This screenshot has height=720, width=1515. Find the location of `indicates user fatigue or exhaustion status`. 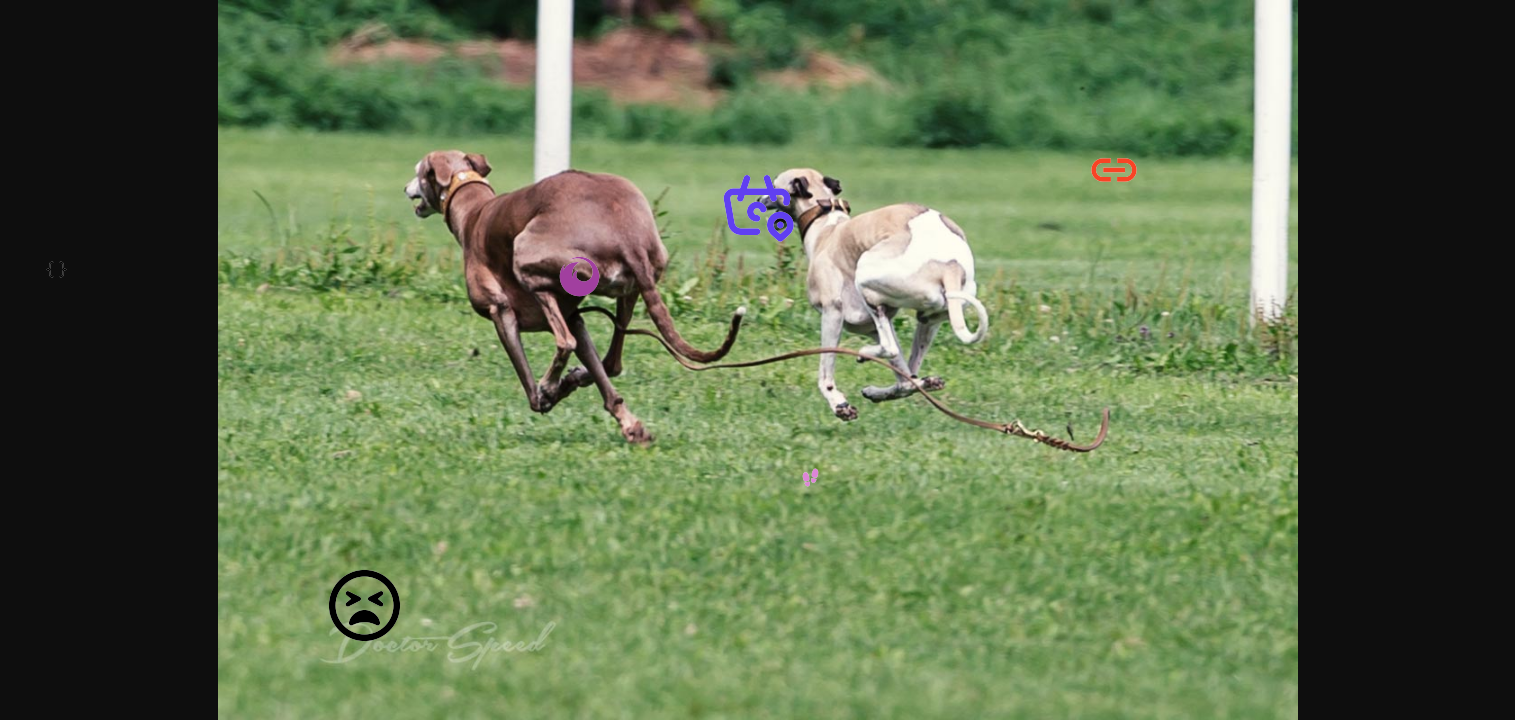

indicates user fatigue or exhaustion status is located at coordinates (364, 605).